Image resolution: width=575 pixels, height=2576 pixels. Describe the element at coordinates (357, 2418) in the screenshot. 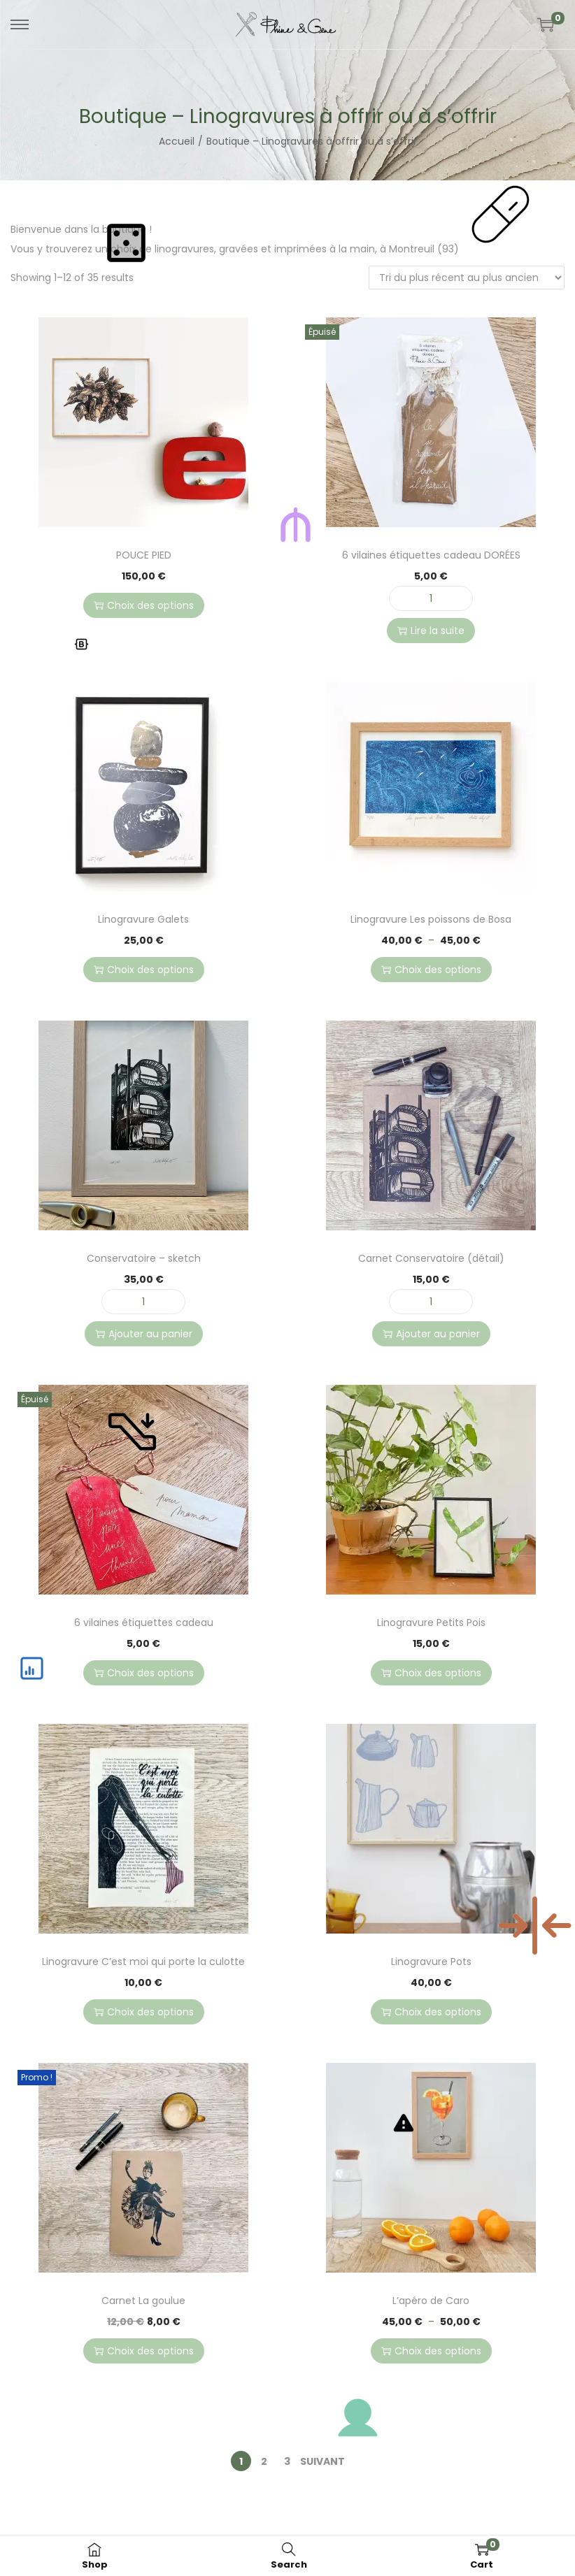

I see `view your profile` at that location.